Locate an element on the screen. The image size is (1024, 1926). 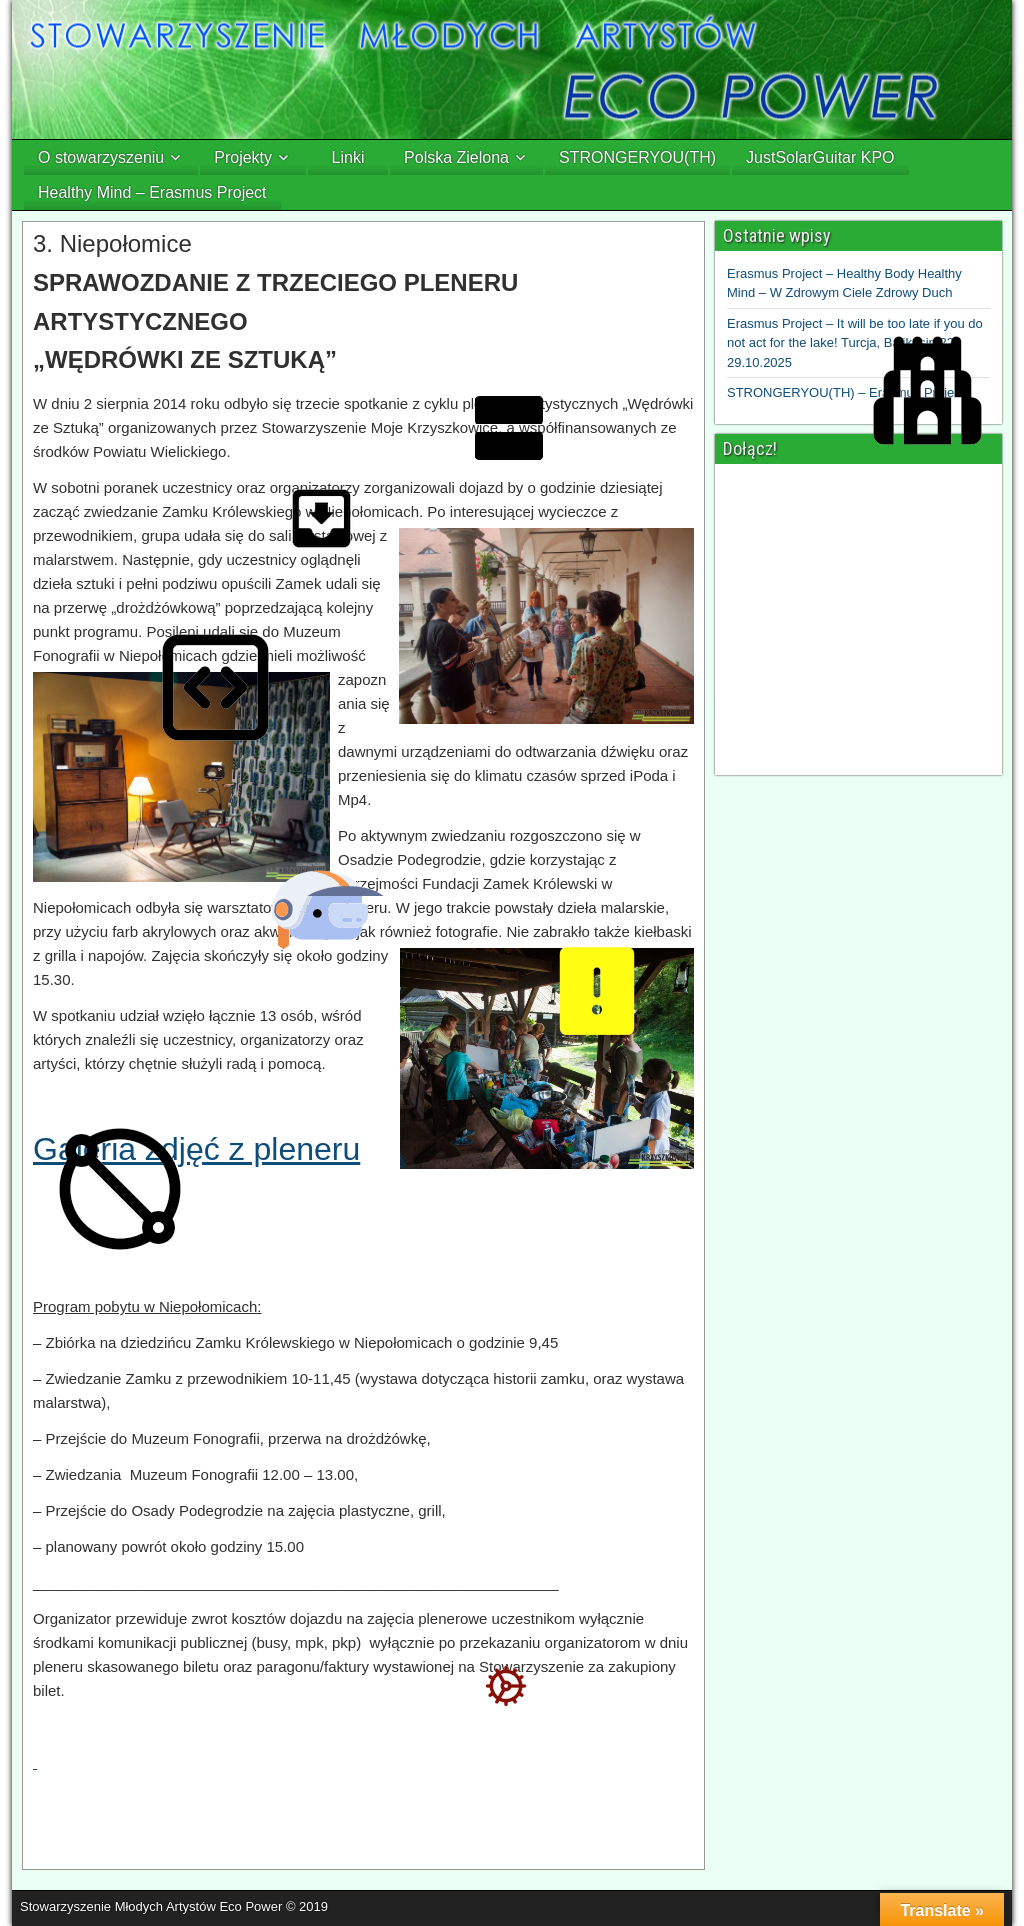
access settings or preferences is located at coordinates (506, 1686).